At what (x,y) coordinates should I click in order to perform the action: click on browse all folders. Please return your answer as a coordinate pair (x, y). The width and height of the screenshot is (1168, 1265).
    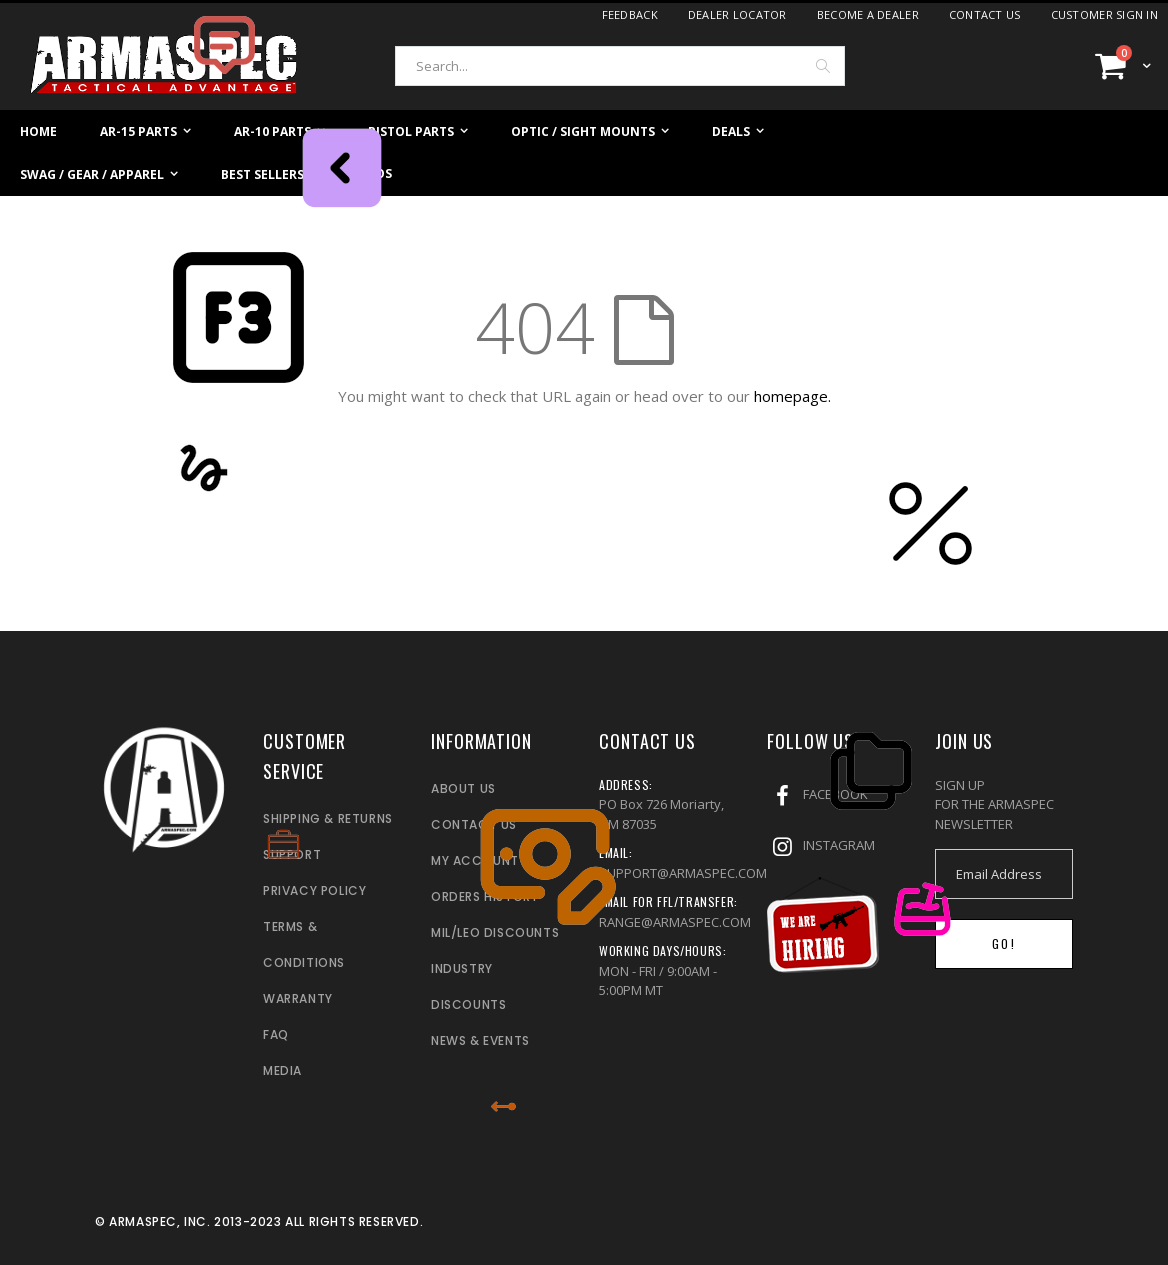
    Looking at the image, I should click on (871, 773).